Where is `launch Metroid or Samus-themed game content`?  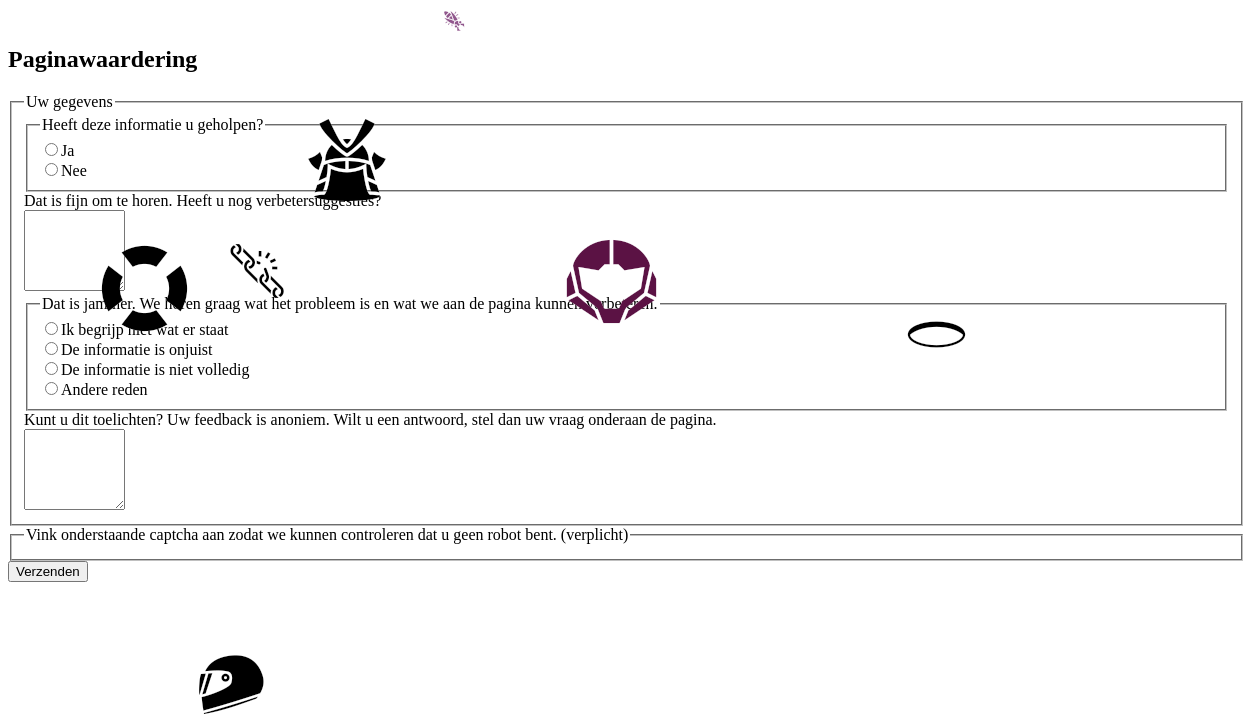
launch Metroid or Samus-themed game content is located at coordinates (611, 281).